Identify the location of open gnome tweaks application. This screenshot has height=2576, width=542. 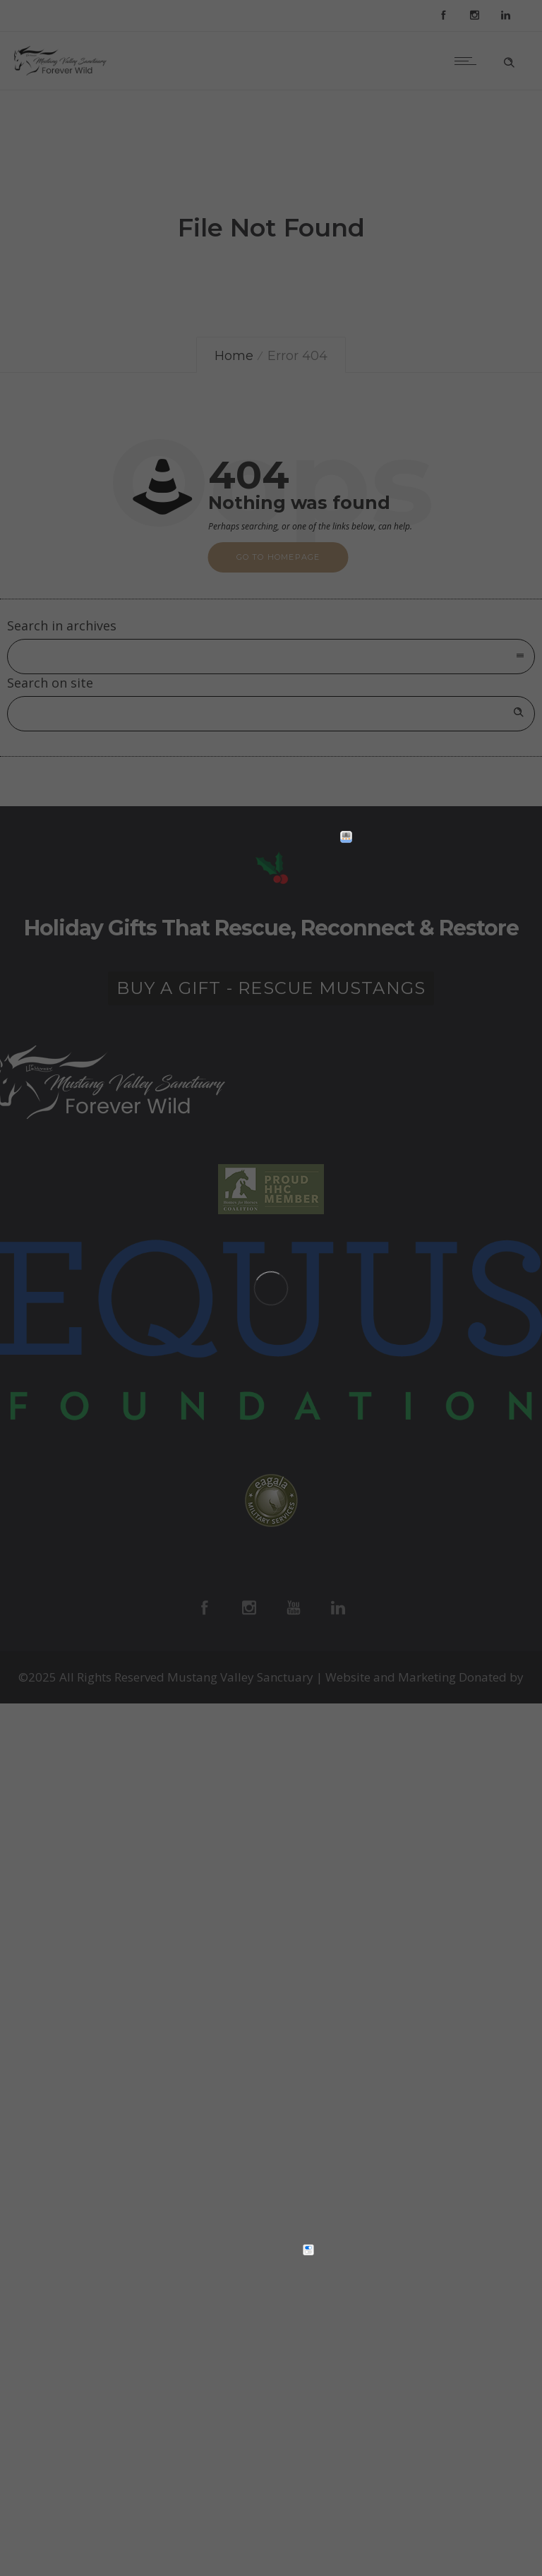
(308, 2250).